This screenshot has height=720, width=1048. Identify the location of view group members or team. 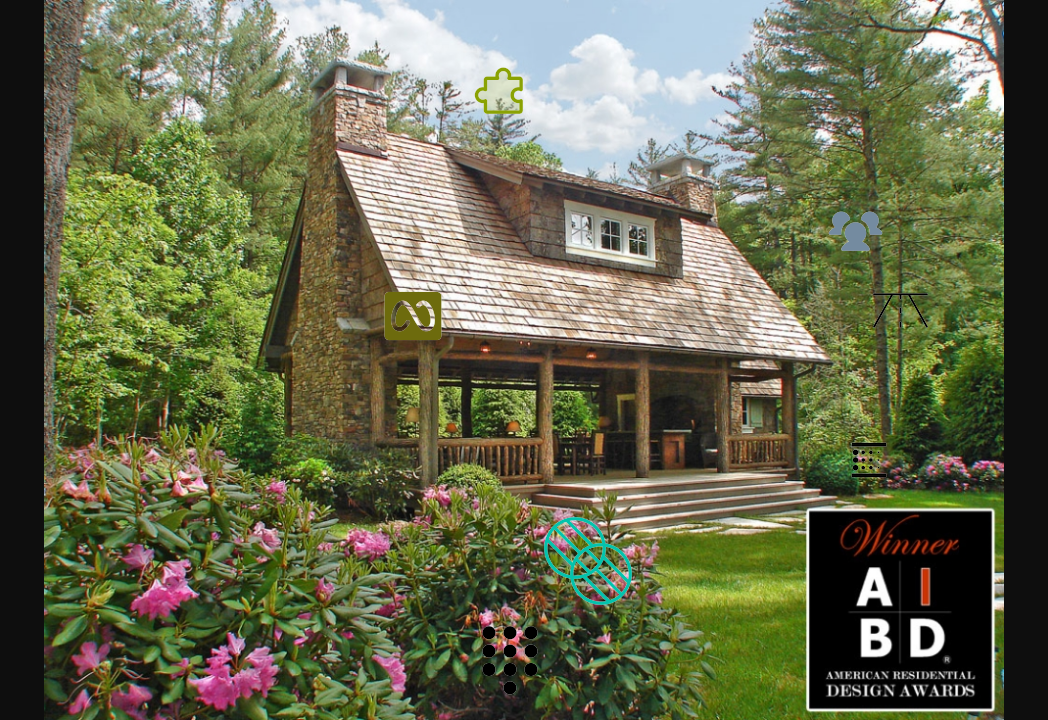
(855, 229).